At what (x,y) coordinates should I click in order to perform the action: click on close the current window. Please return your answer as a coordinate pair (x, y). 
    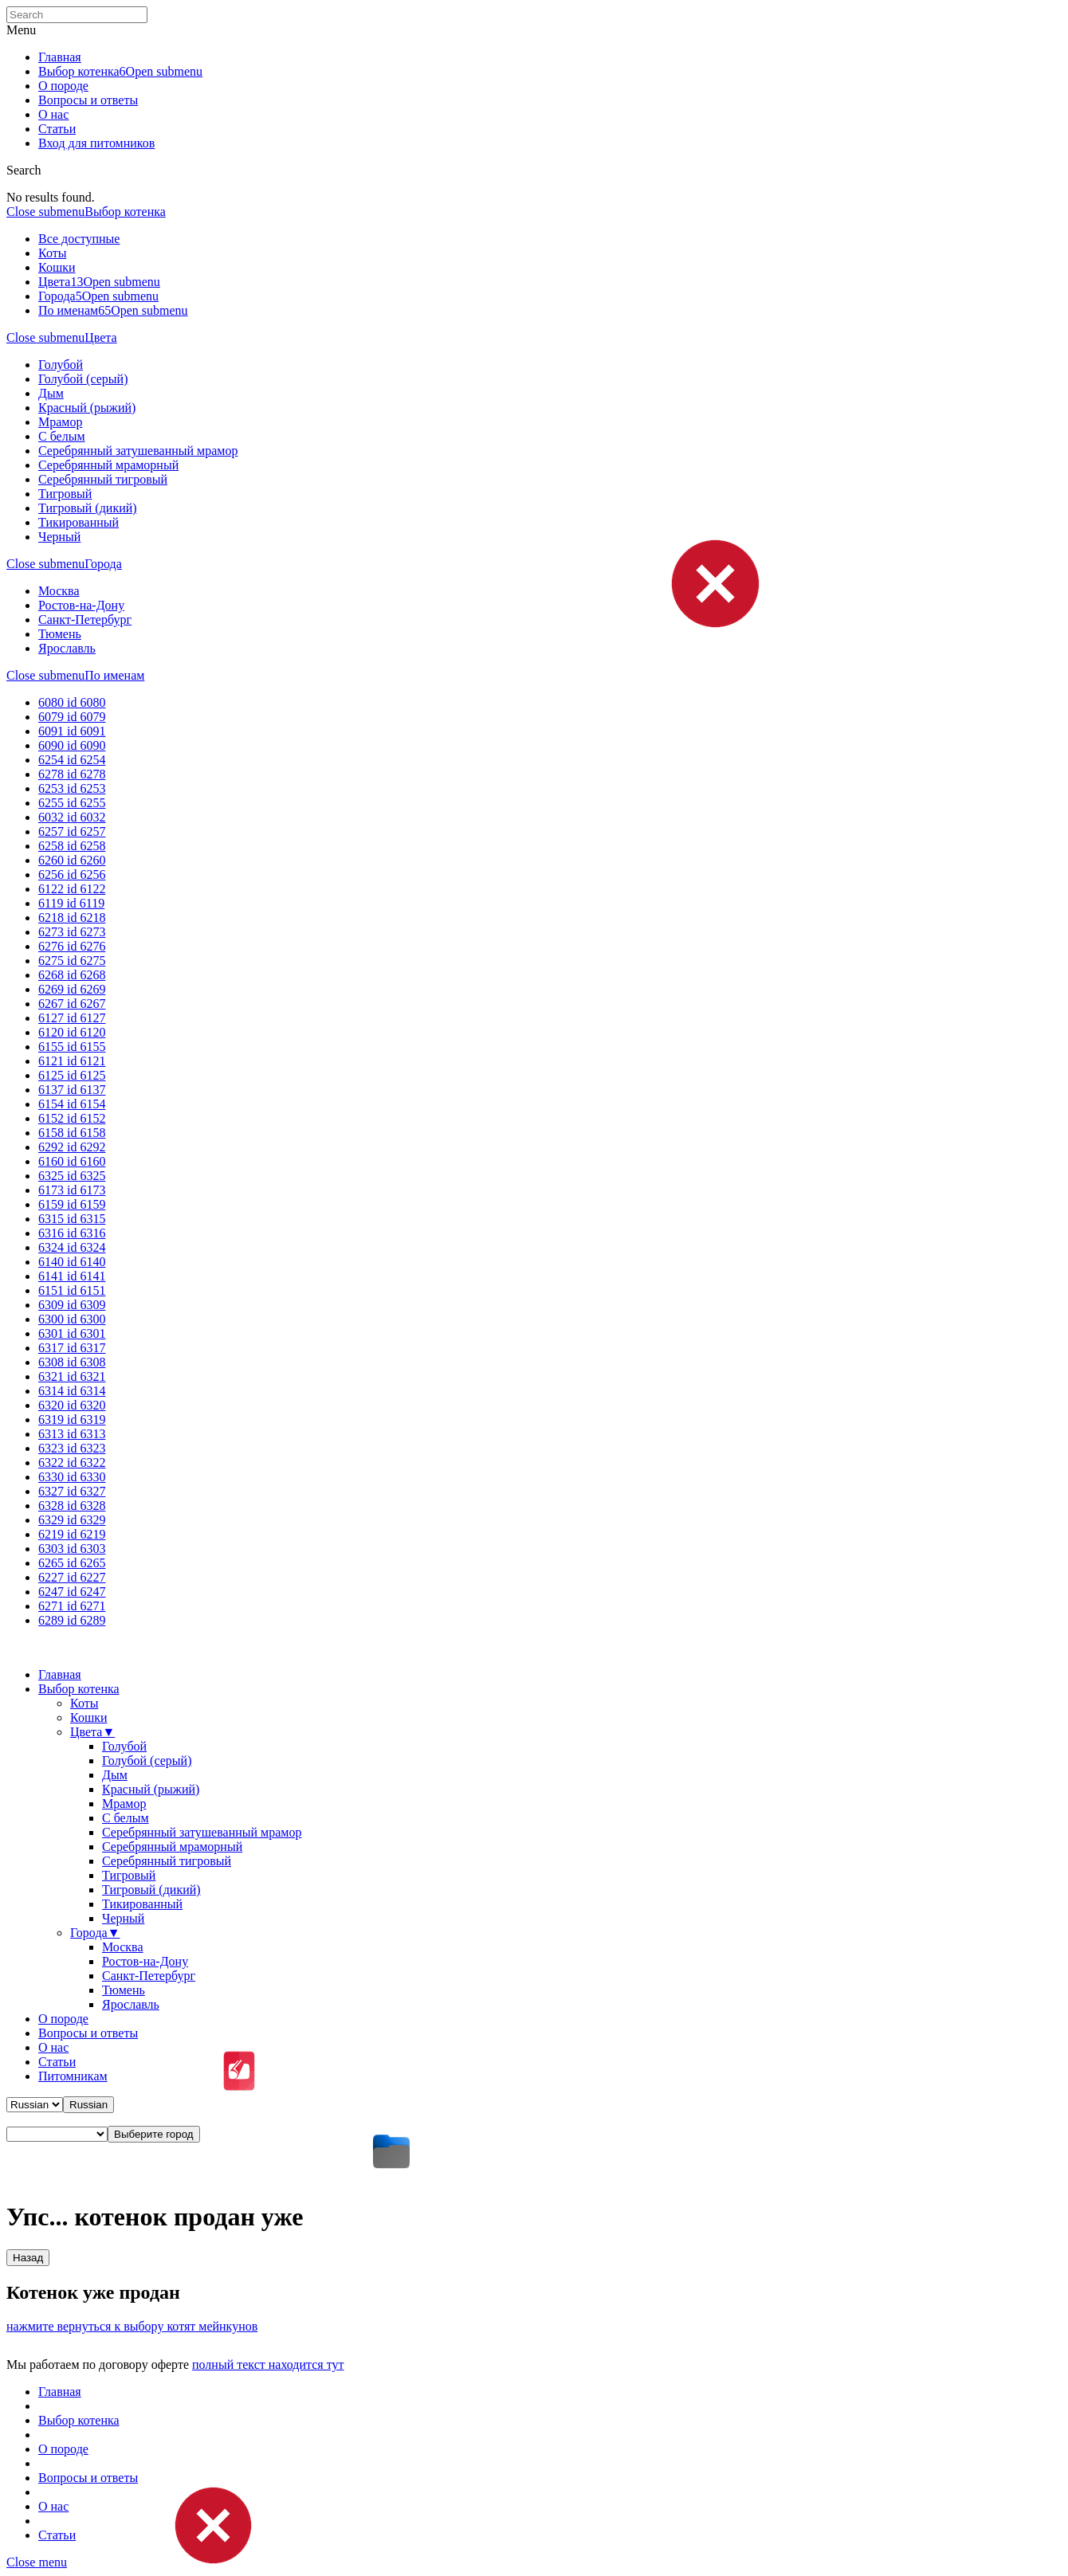
    Looking at the image, I should click on (213, 2525).